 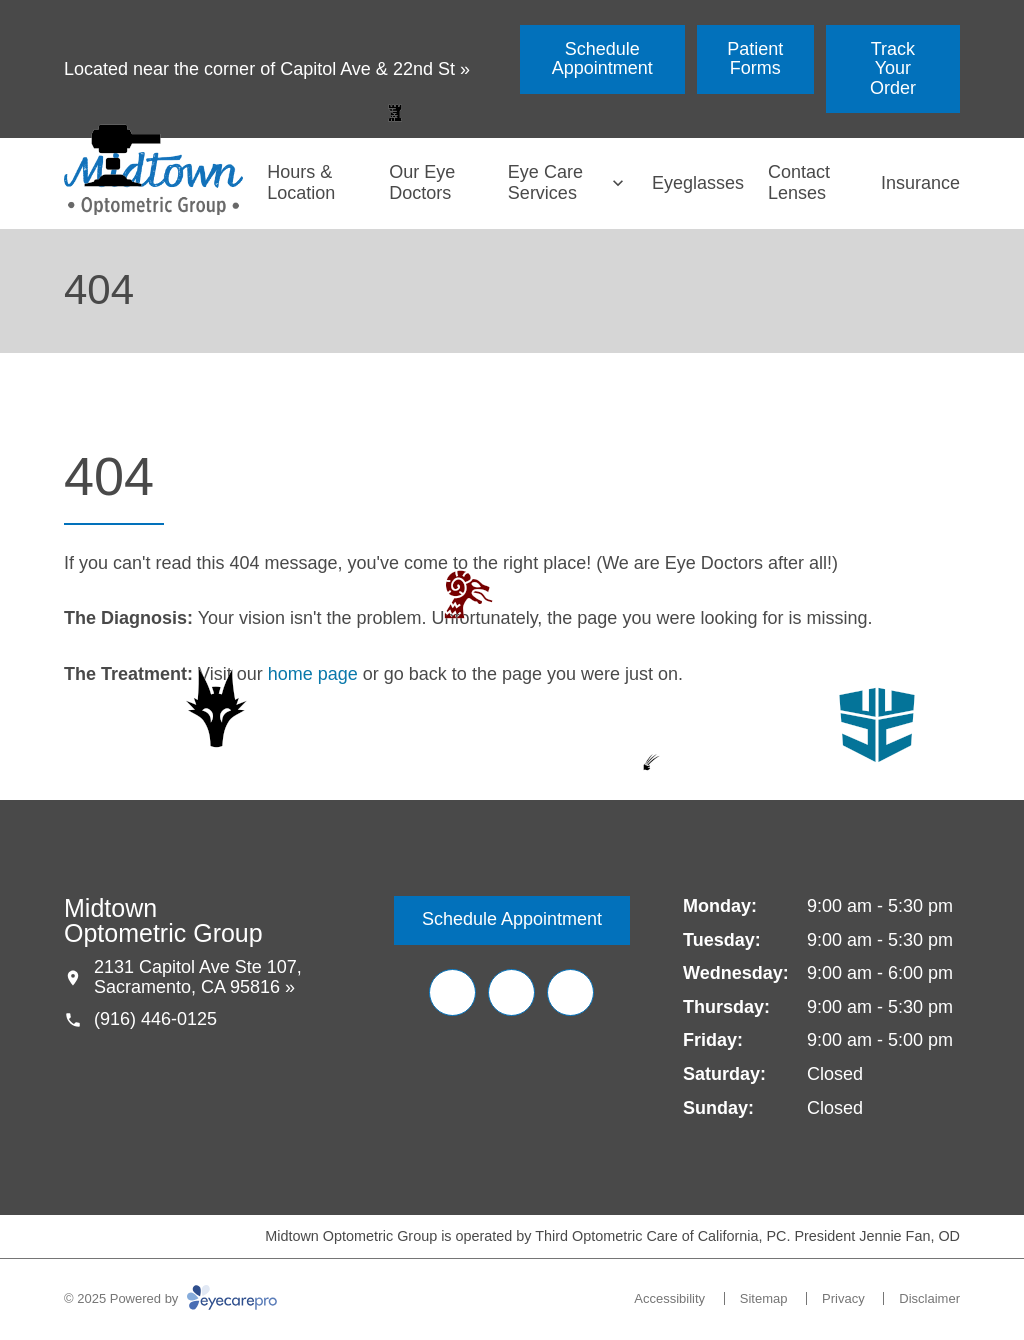 What do you see at coordinates (652, 762) in the screenshot?
I see `select wolverine character or skin` at bounding box center [652, 762].